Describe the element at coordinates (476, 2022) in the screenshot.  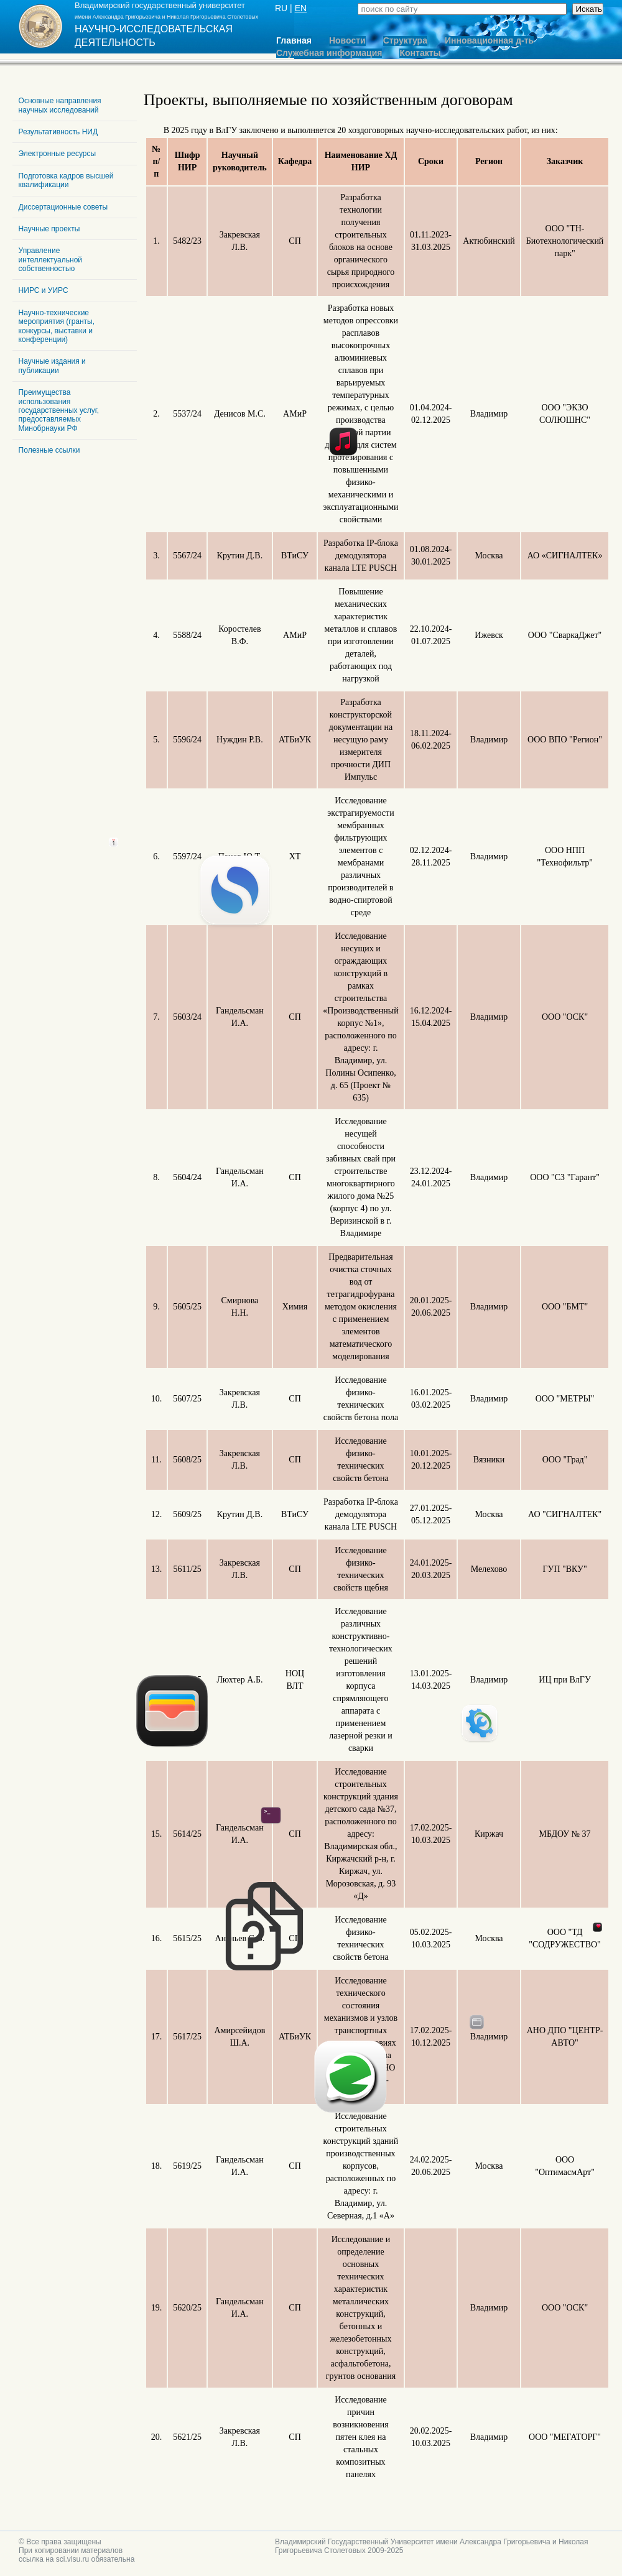
I see `customize window decoration and title bar appearance` at that location.